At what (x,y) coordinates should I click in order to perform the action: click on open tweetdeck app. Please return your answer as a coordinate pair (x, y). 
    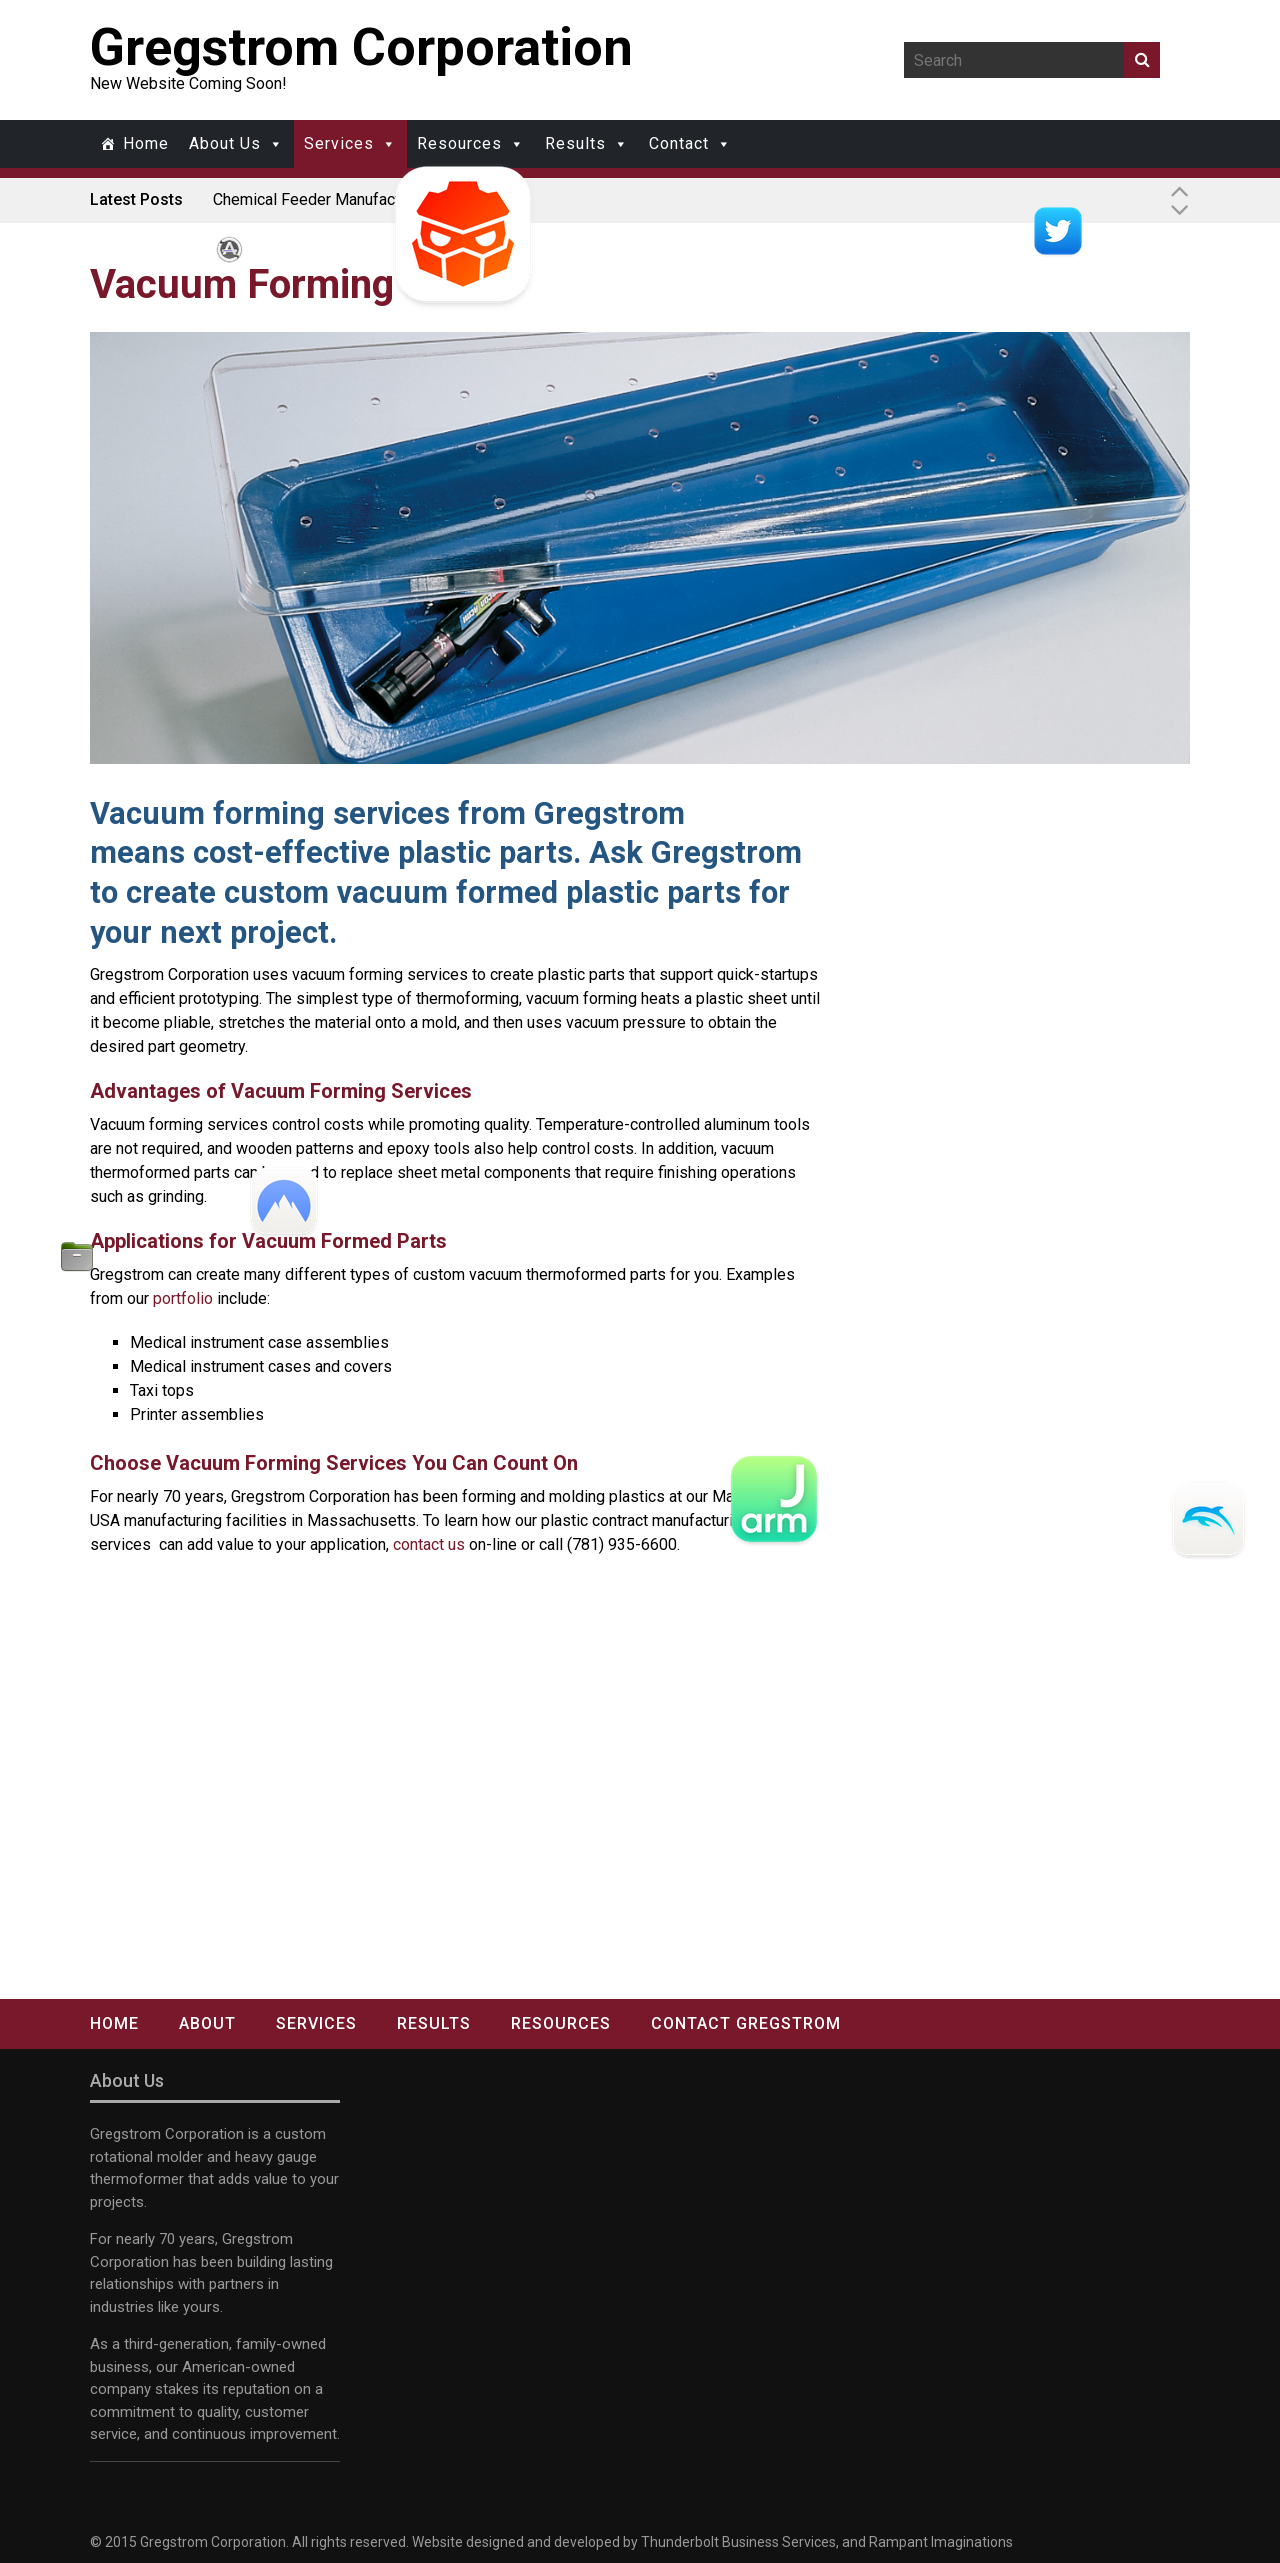
    Looking at the image, I should click on (1058, 231).